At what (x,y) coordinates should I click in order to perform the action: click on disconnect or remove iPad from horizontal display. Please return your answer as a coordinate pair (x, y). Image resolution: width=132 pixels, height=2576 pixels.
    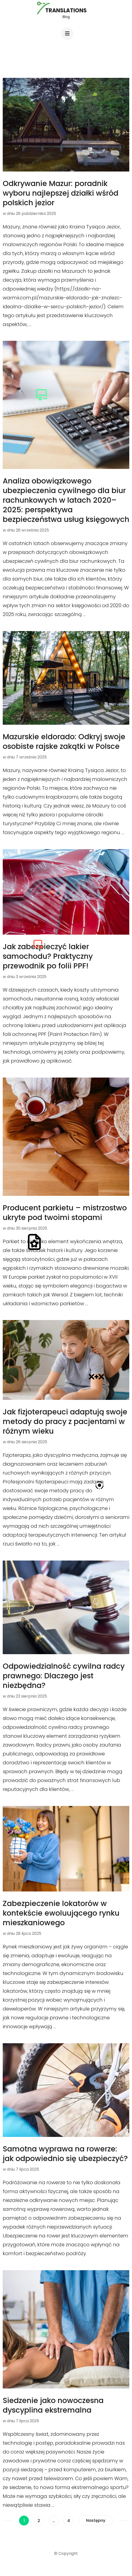
    Looking at the image, I should click on (38, 944).